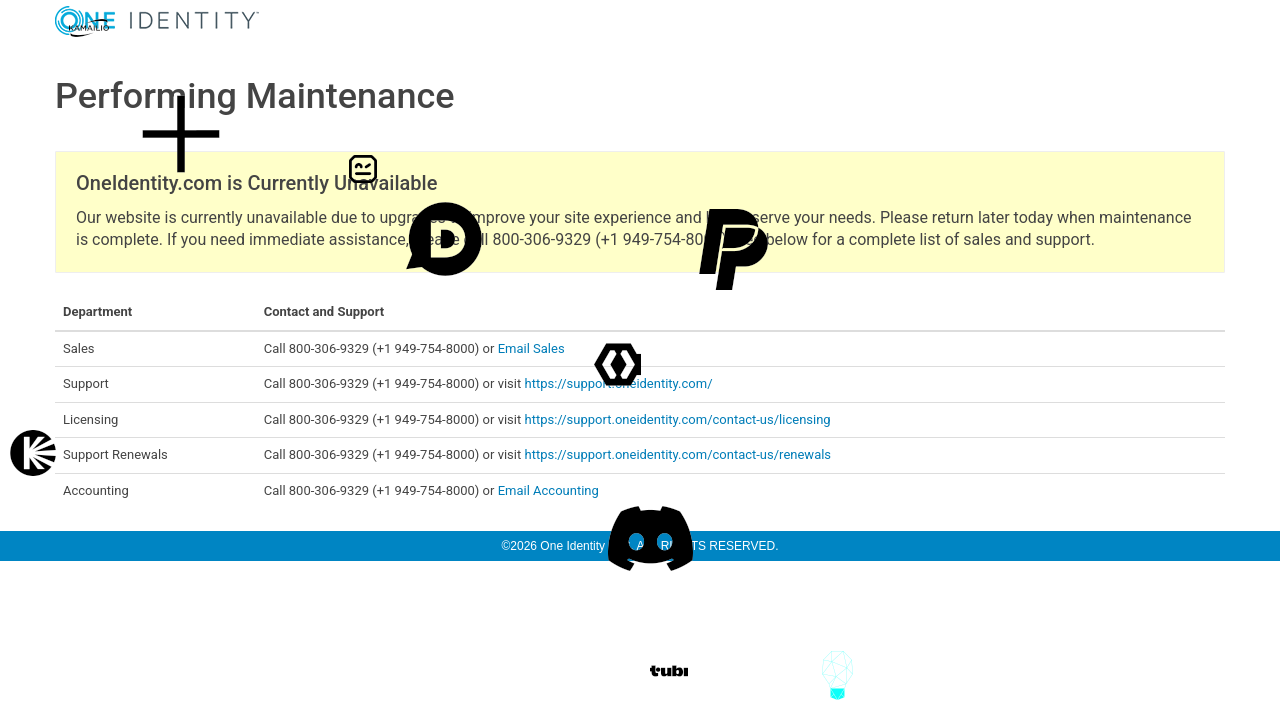 The width and height of the screenshot is (1280, 720). What do you see at coordinates (445, 239) in the screenshot?
I see `disqus commenting platform logo` at bounding box center [445, 239].